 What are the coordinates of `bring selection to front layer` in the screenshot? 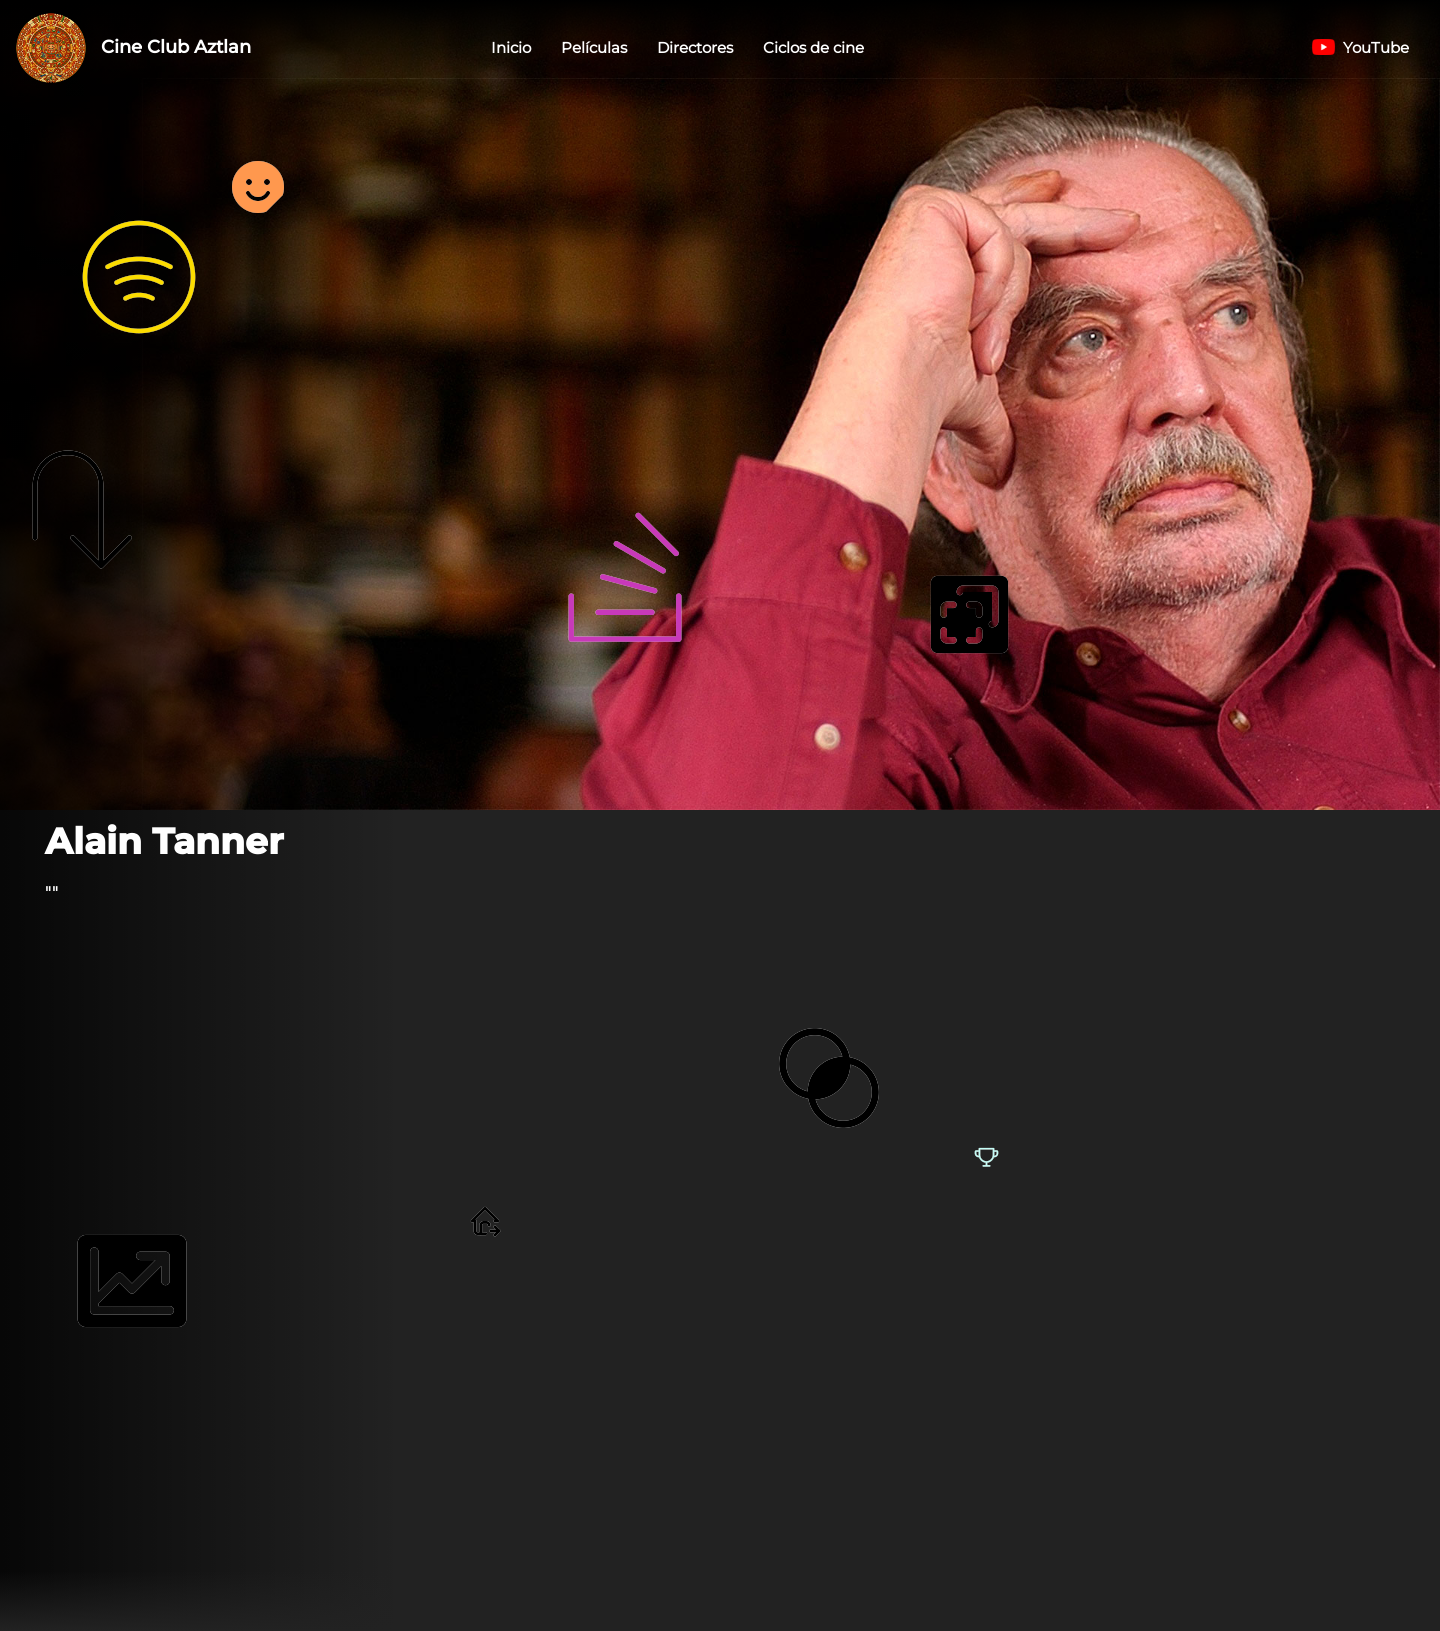 It's located at (969, 614).